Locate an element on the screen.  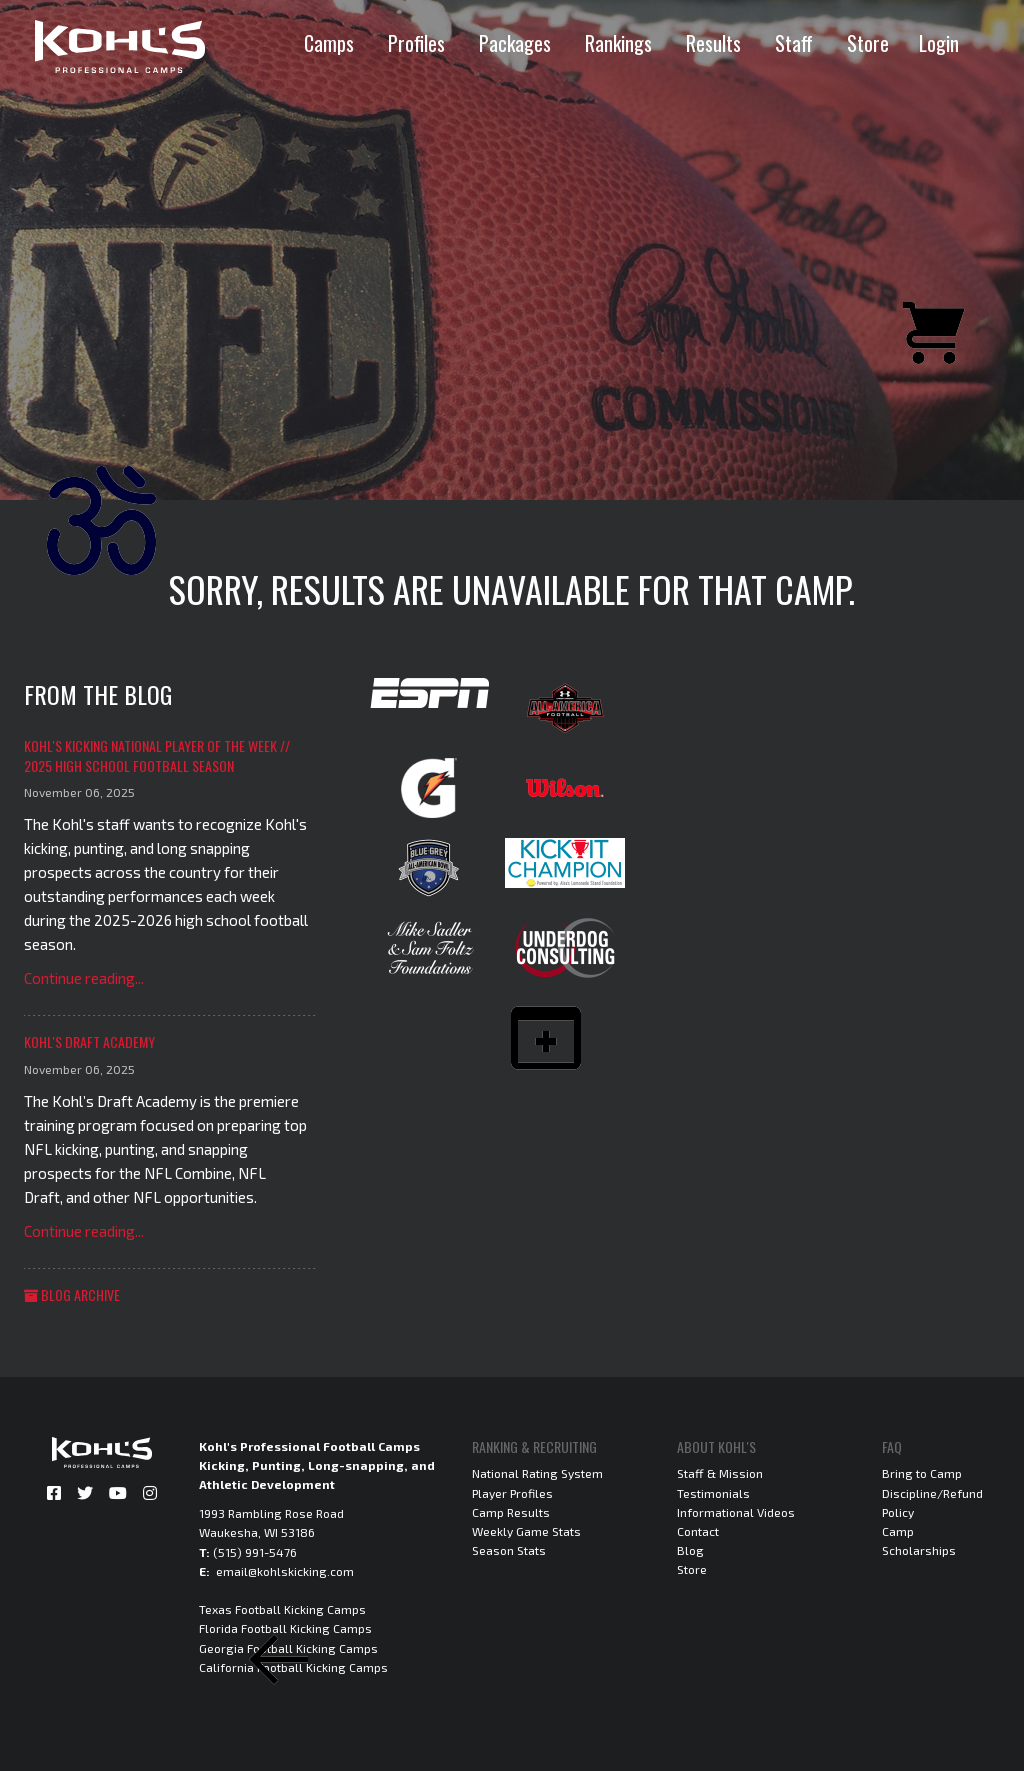
open a new window is located at coordinates (546, 1038).